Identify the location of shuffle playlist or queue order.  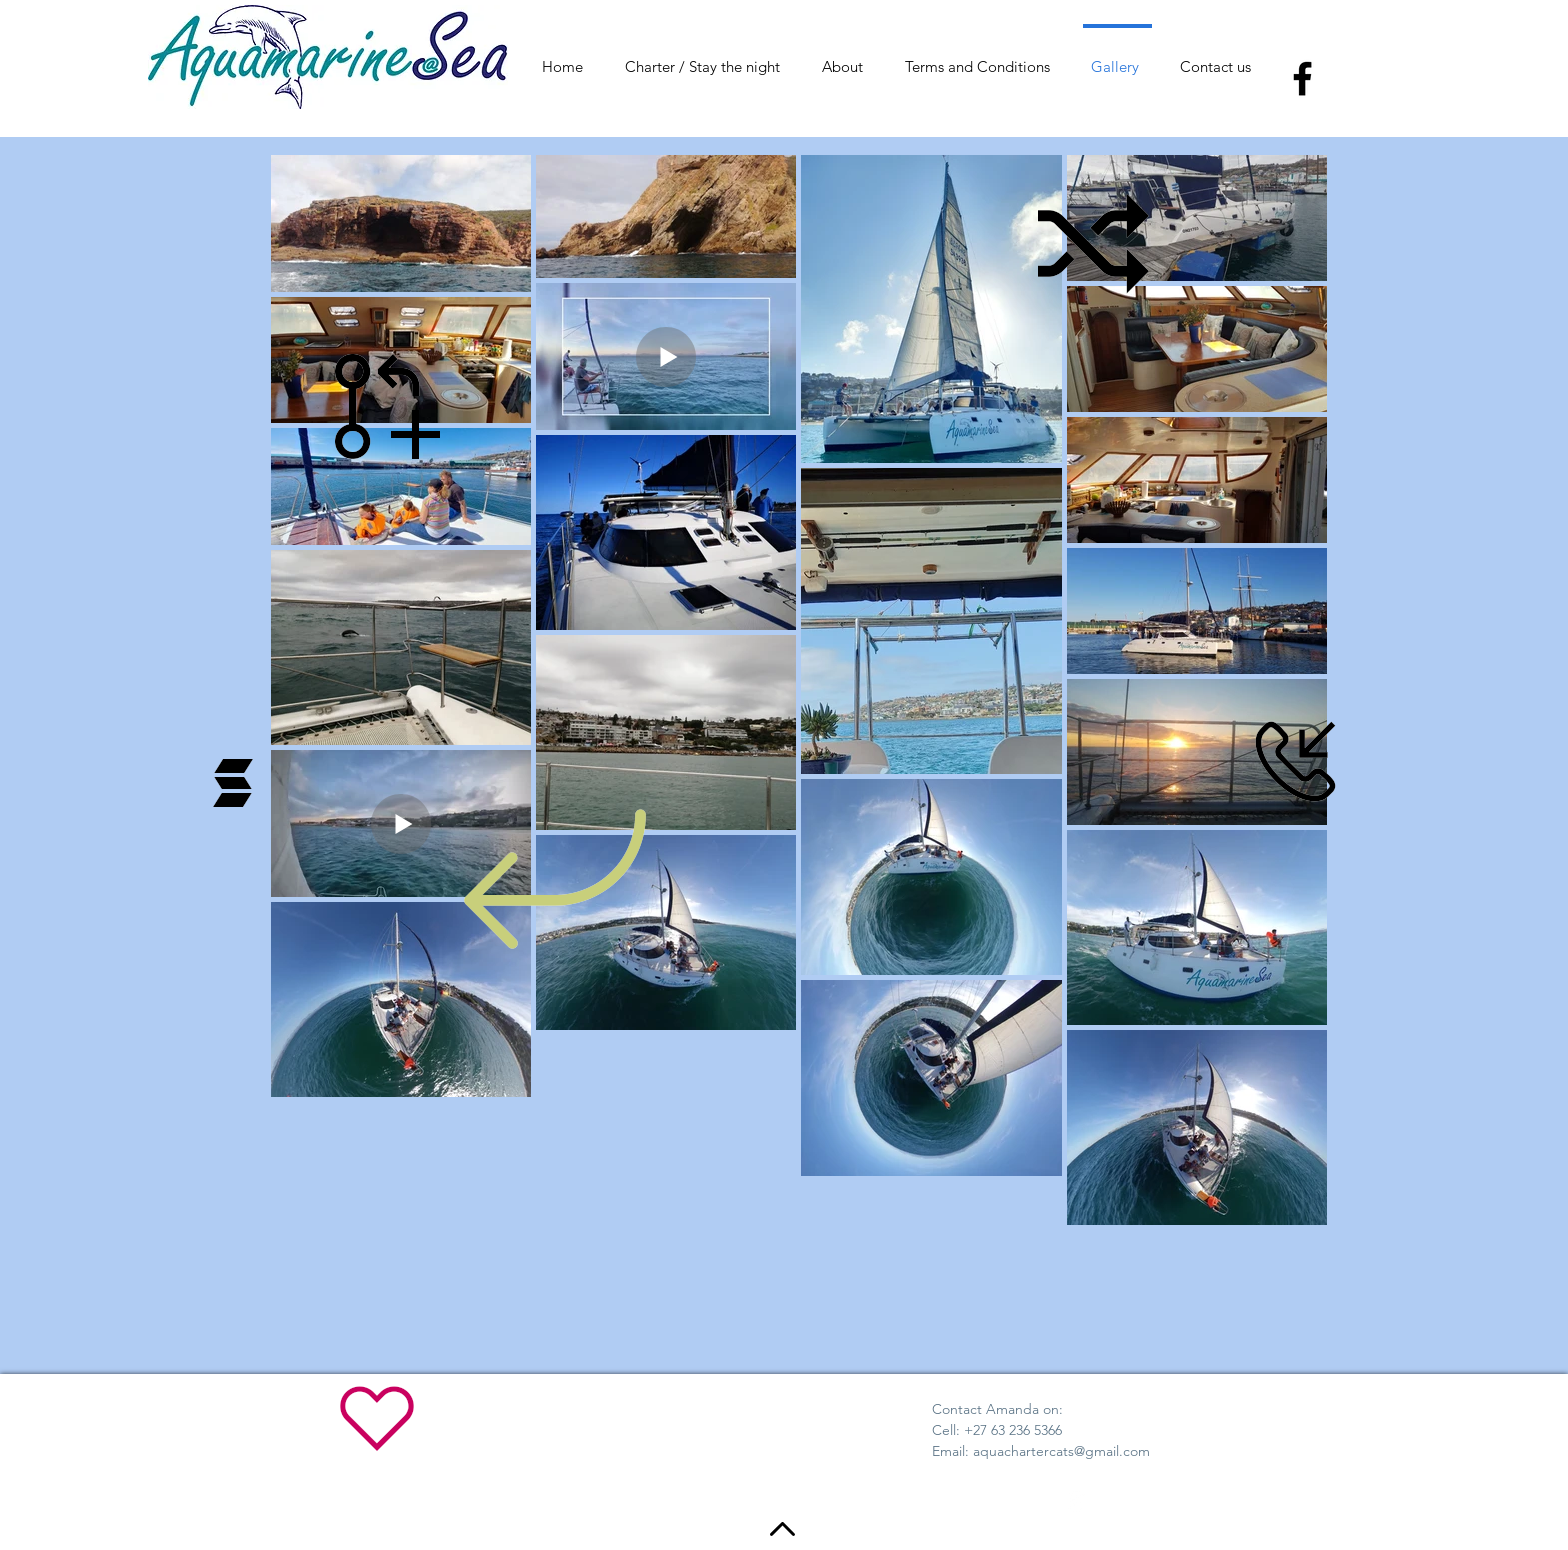
(1093, 243).